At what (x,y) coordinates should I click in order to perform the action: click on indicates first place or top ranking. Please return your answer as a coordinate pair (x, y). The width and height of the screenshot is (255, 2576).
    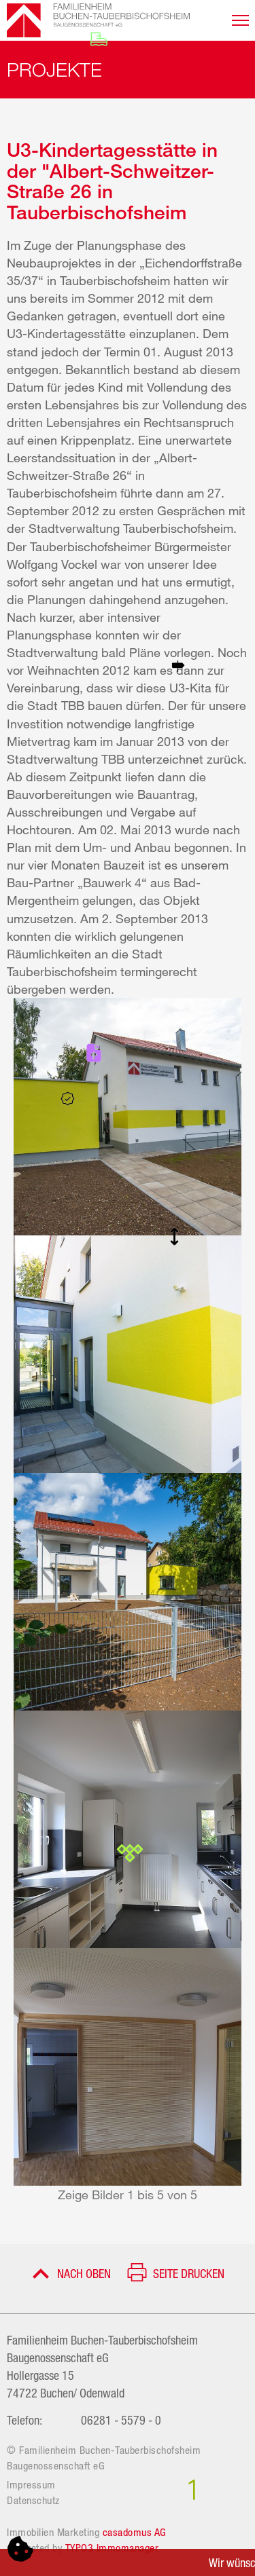
    Looking at the image, I should click on (193, 2490).